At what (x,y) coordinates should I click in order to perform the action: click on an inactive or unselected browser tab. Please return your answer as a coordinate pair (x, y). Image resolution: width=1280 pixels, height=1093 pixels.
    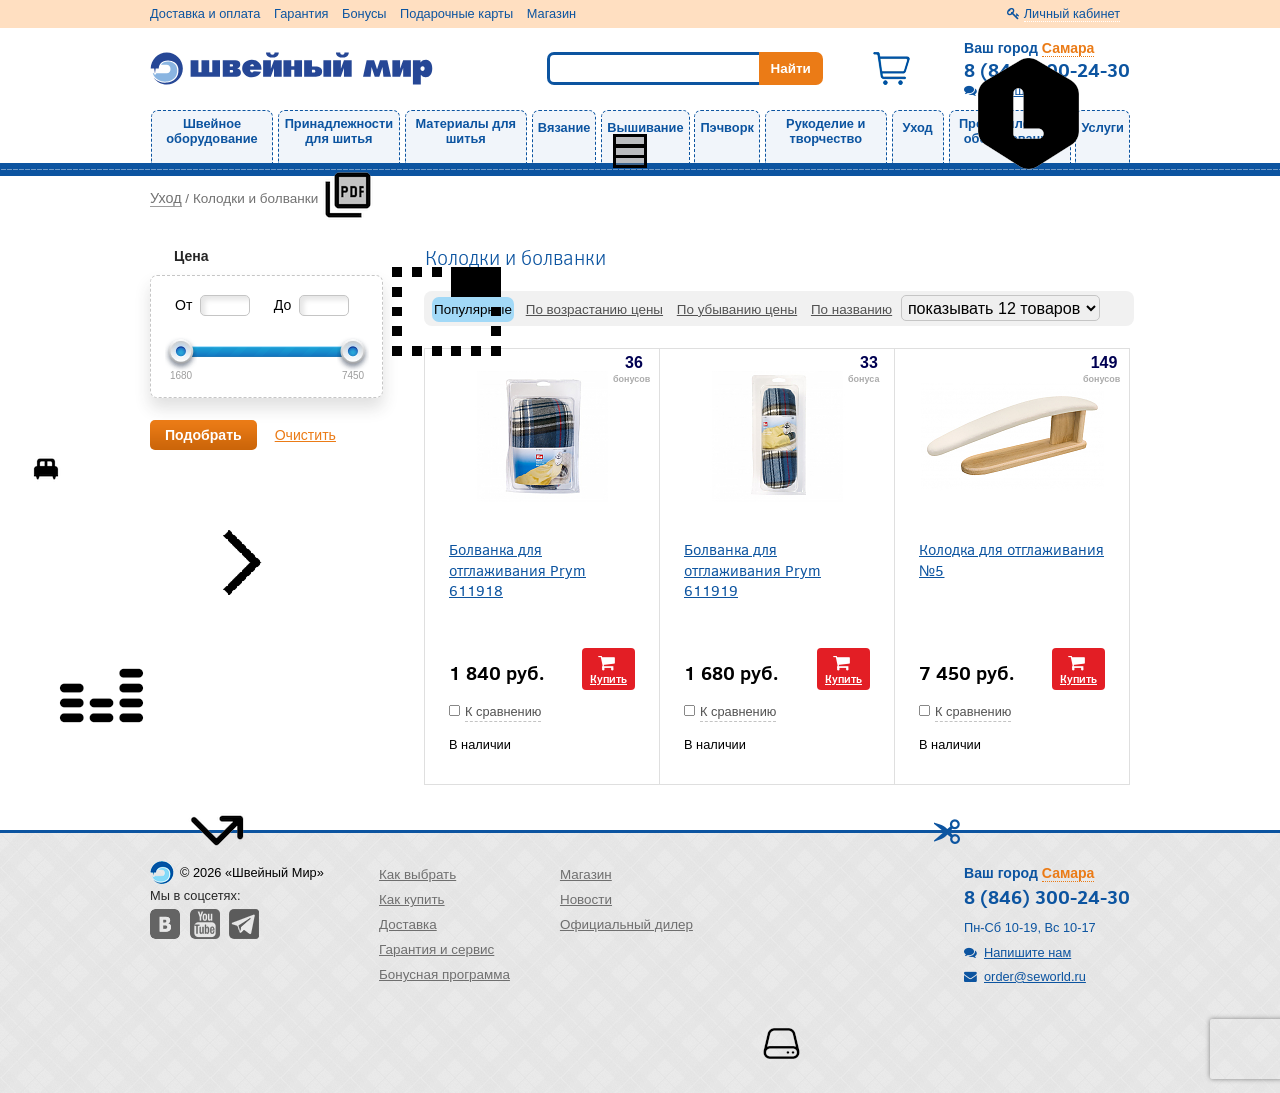
    Looking at the image, I should click on (446, 311).